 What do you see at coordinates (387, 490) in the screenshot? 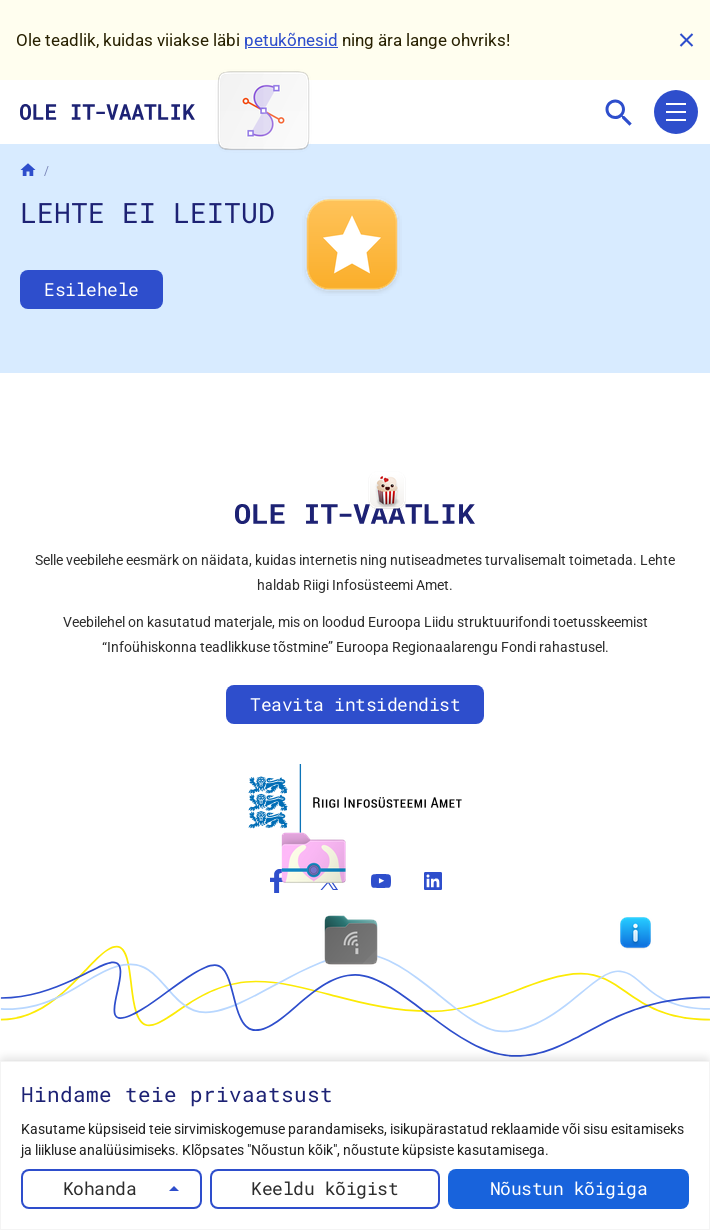
I see `open popcorn time streaming app` at bounding box center [387, 490].